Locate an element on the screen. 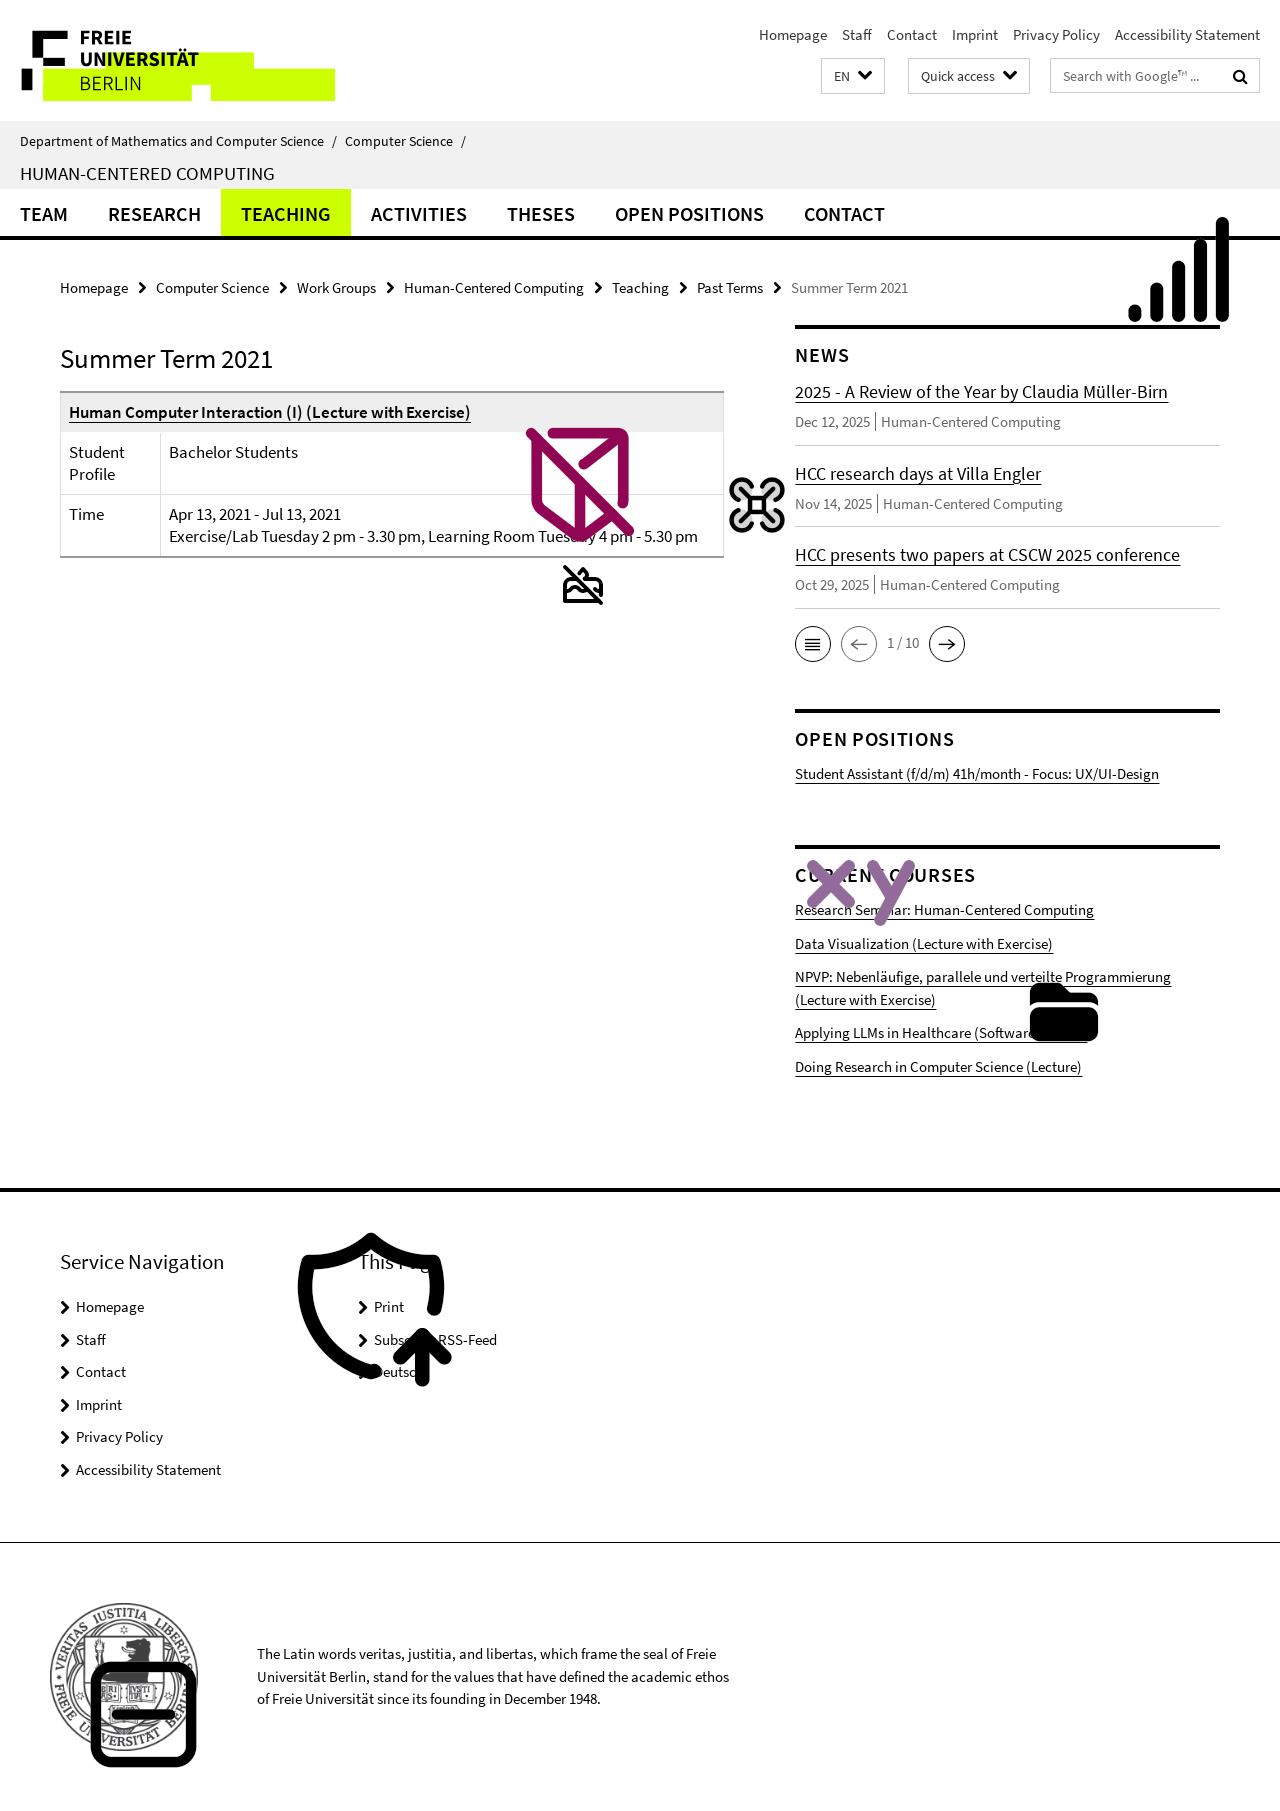  indicates full cellular signal strength is located at coordinates (1183, 276).